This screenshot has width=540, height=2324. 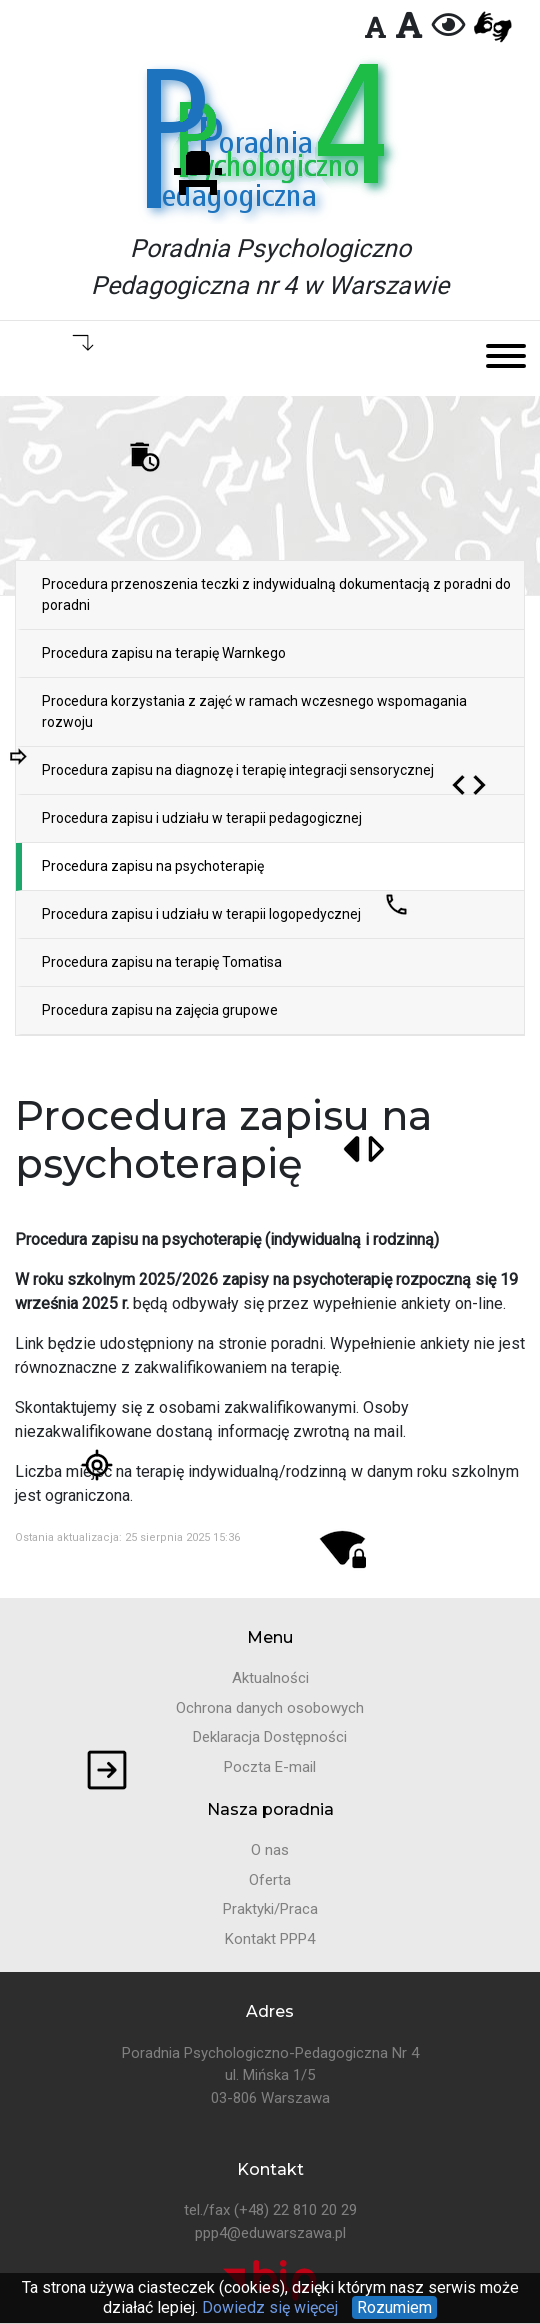 I want to click on make a phone call, so click(x=396, y=904).